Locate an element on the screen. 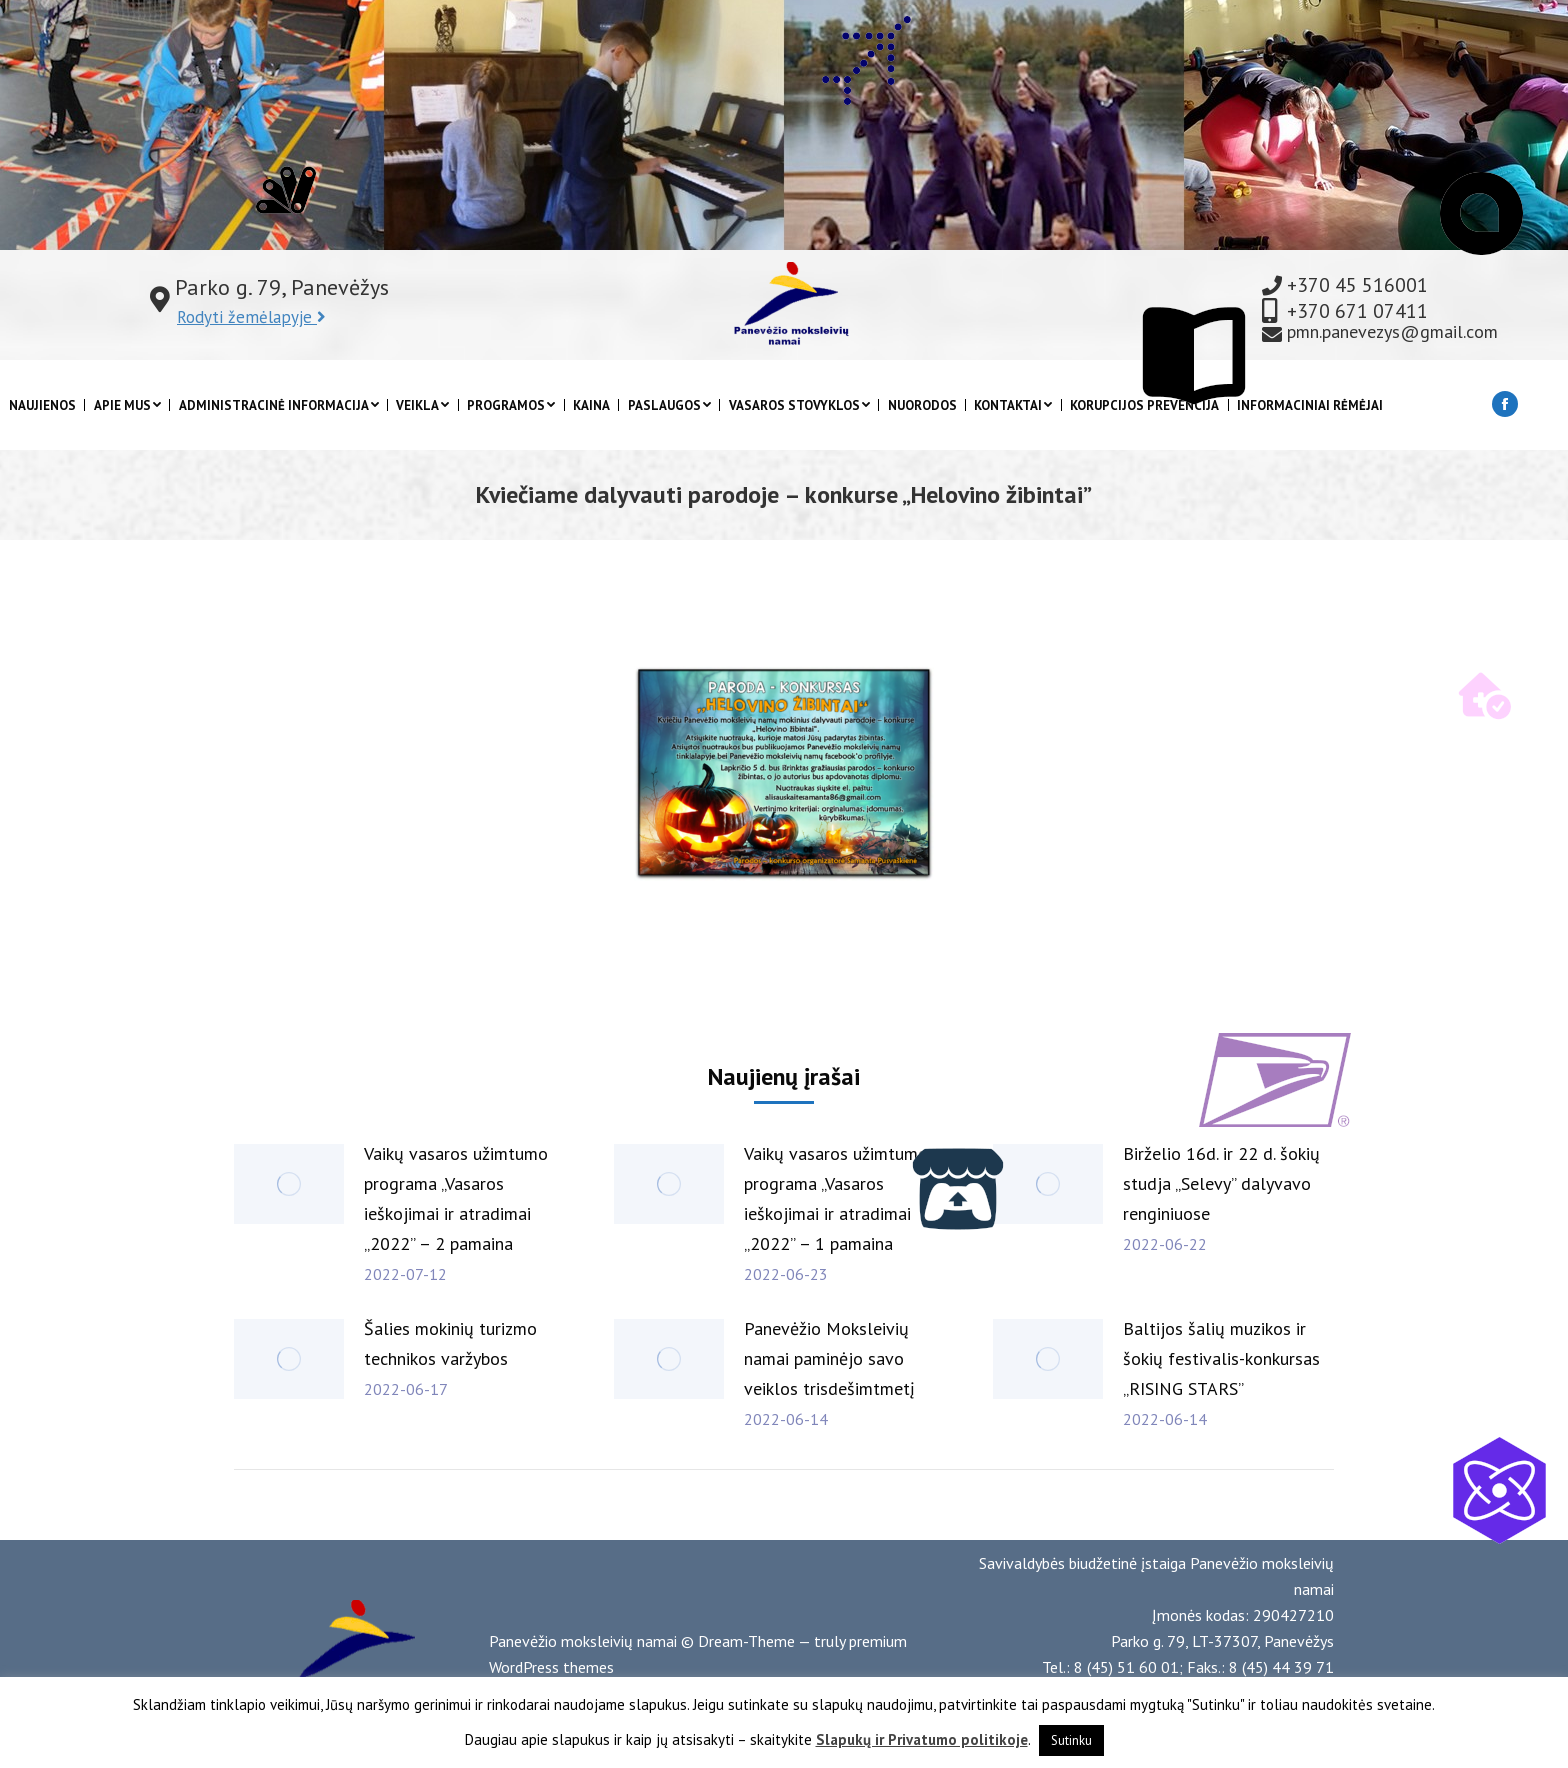 This screenshot has width=1568, height=1768. Google Apps Script logo is located at coordinates (286, 190).